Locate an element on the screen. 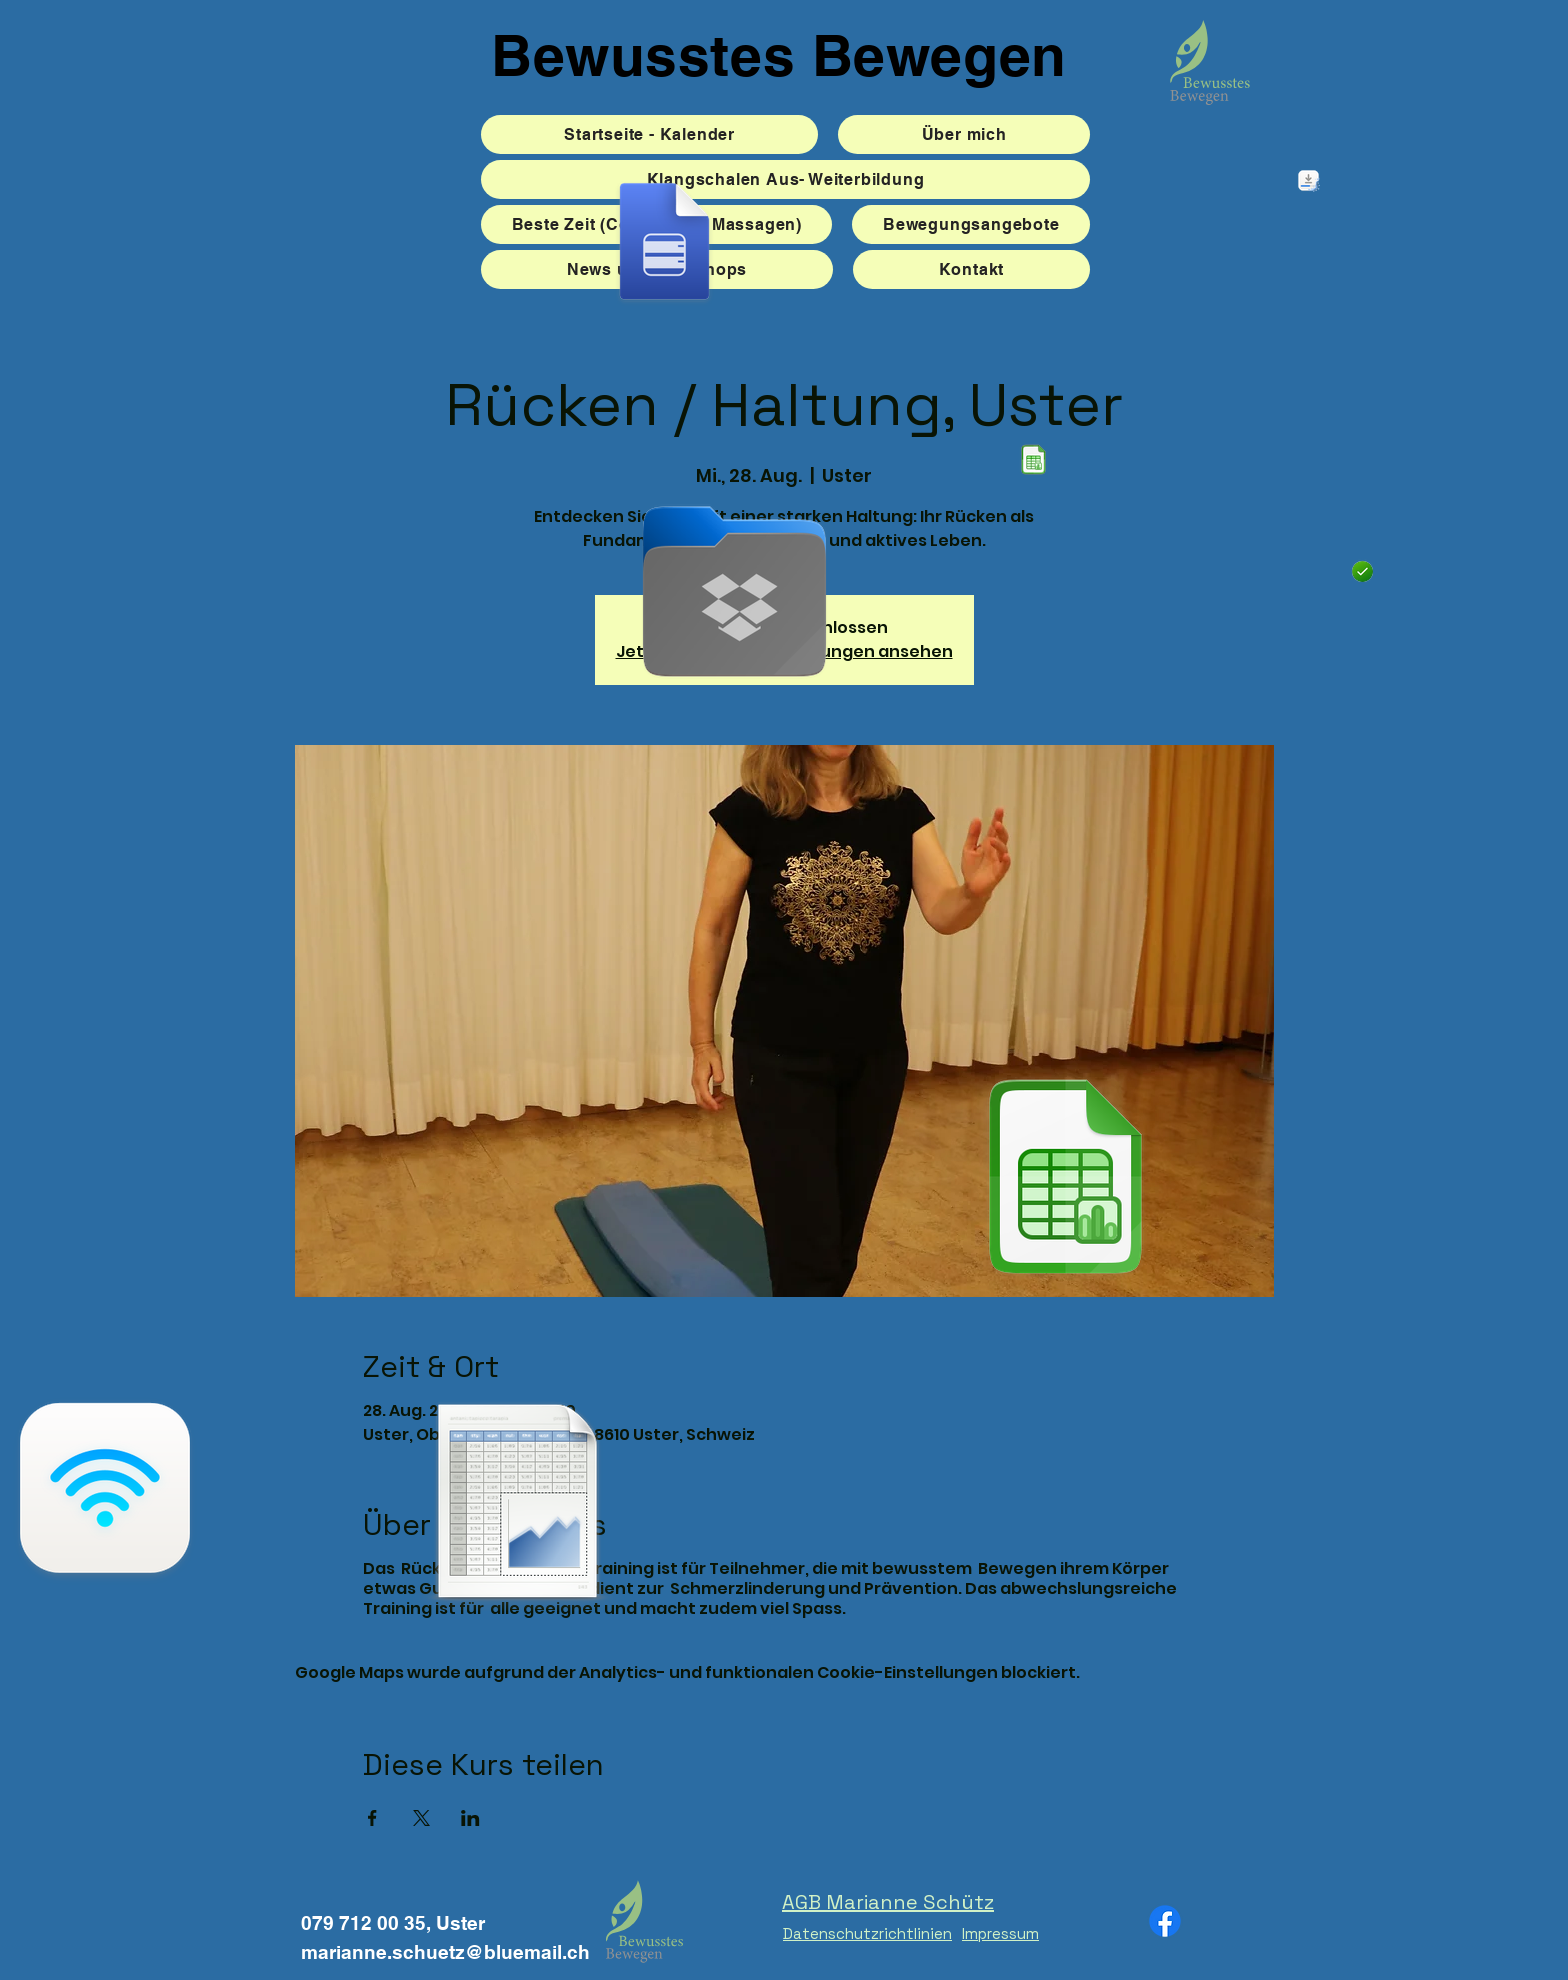 The height and width of the screenshot is (1980, 1568). open an opendocument spreadsheet file is located at coordinates (1065, 1176).